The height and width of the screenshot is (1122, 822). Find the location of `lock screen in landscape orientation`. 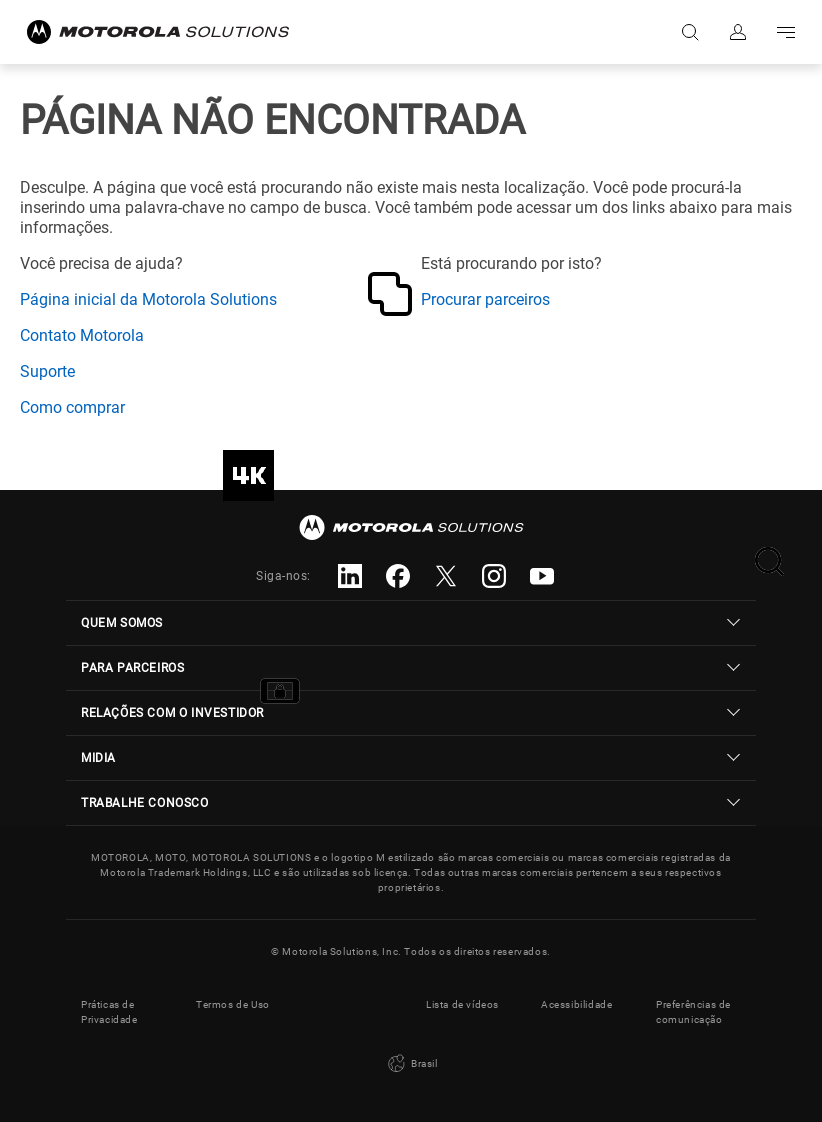

lock screen in landscape orientation is located at coordinates (280, 691).